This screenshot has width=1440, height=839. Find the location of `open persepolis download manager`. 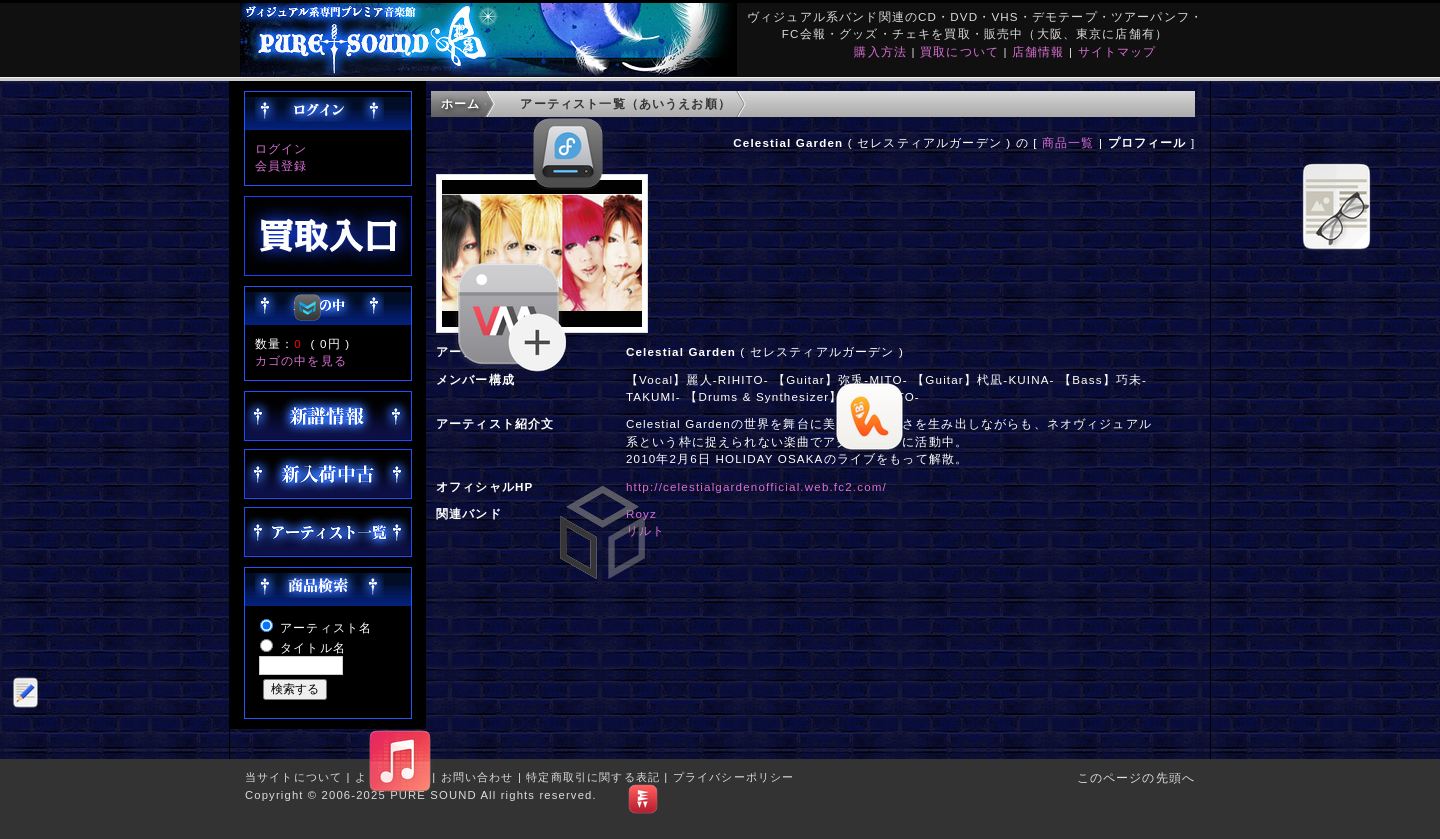

open persepolis download manager is located at coordinates (643, 799).